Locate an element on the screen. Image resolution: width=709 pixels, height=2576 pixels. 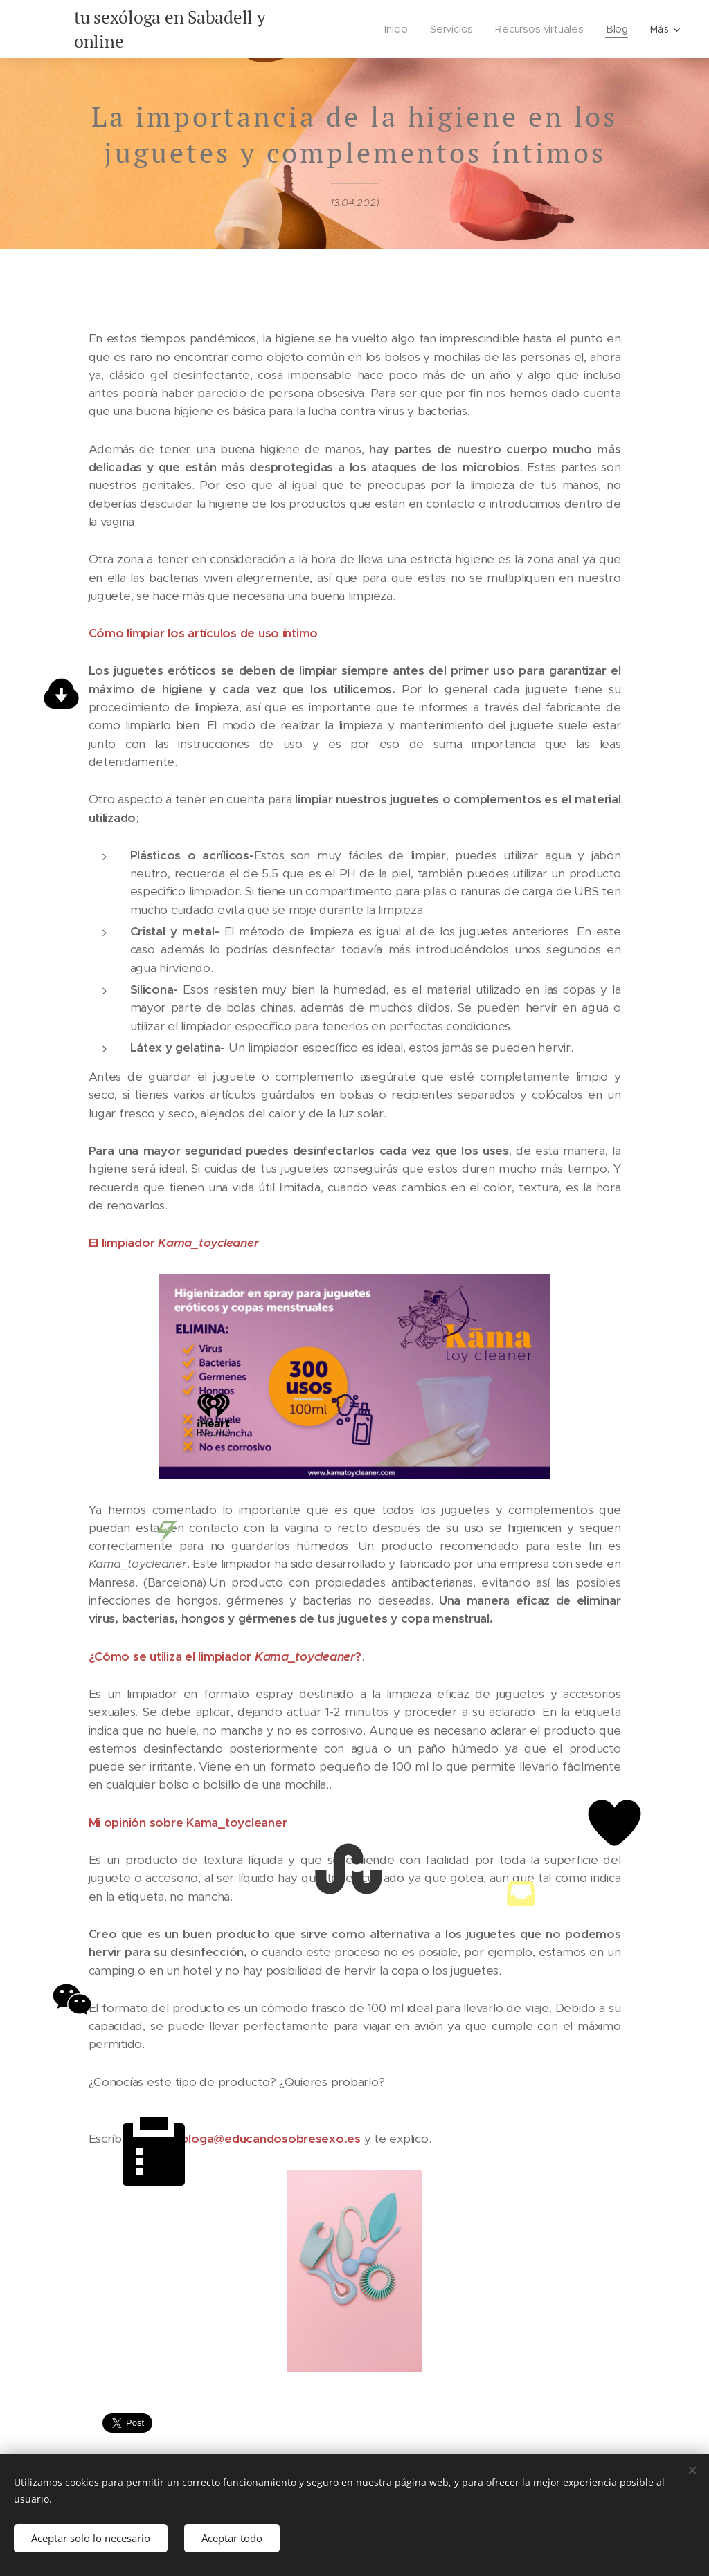
view your inbox is located at coordinates (521, 1893).